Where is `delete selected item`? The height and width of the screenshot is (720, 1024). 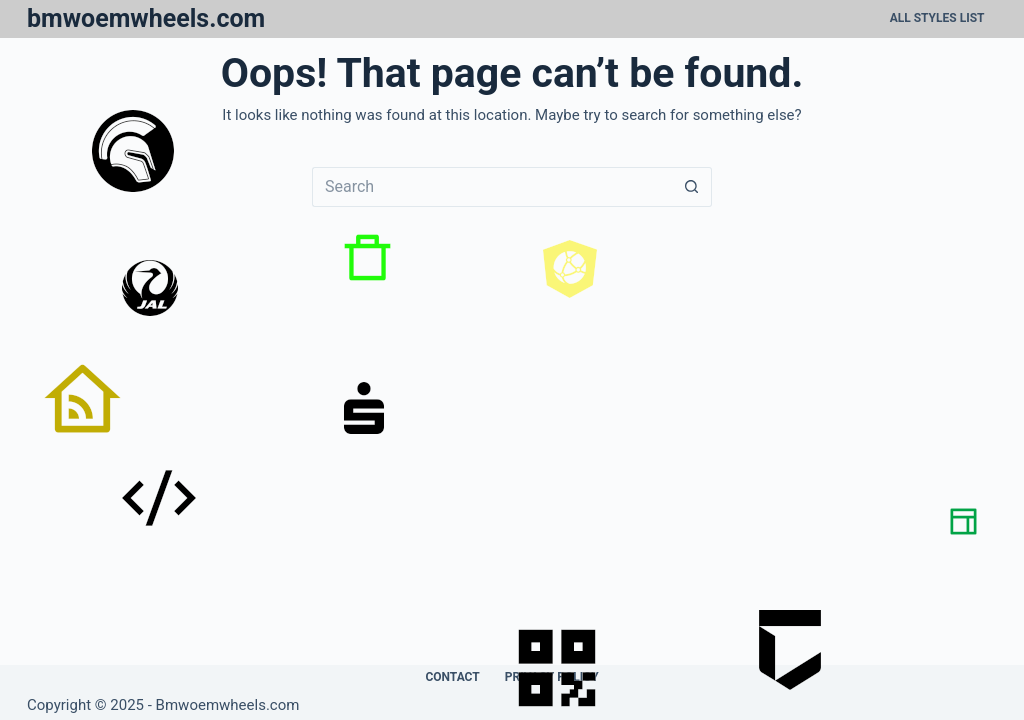
delete selected item is located at coordinates (367, 257).